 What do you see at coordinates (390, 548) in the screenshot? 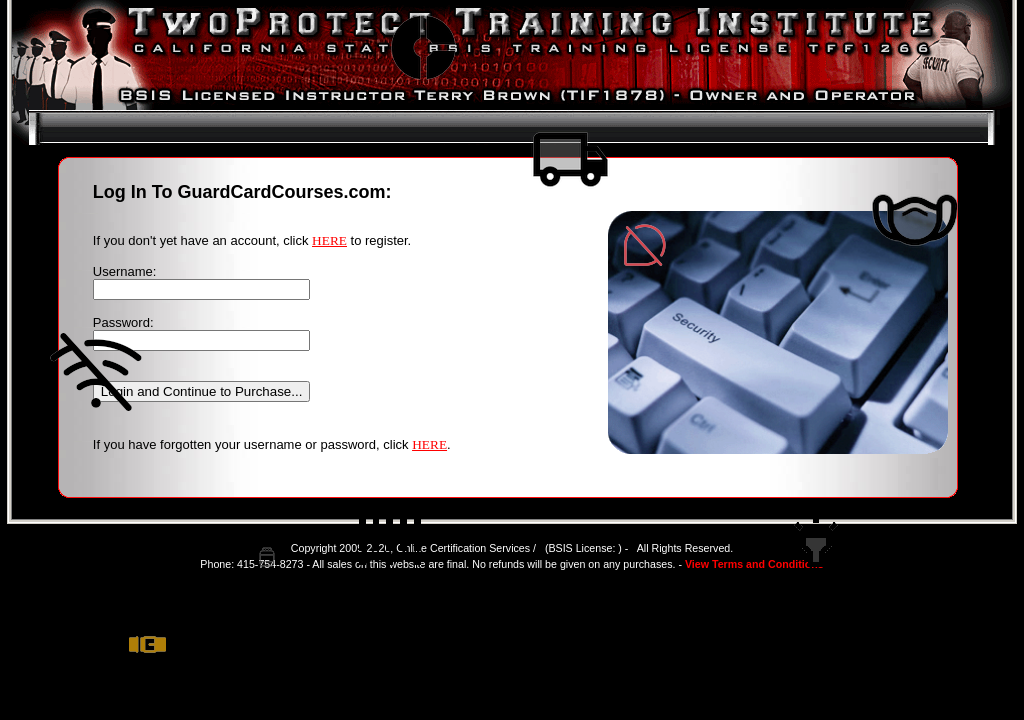
I see `apply border to bottom edge of cell or table` at bounding box center [390, 548].